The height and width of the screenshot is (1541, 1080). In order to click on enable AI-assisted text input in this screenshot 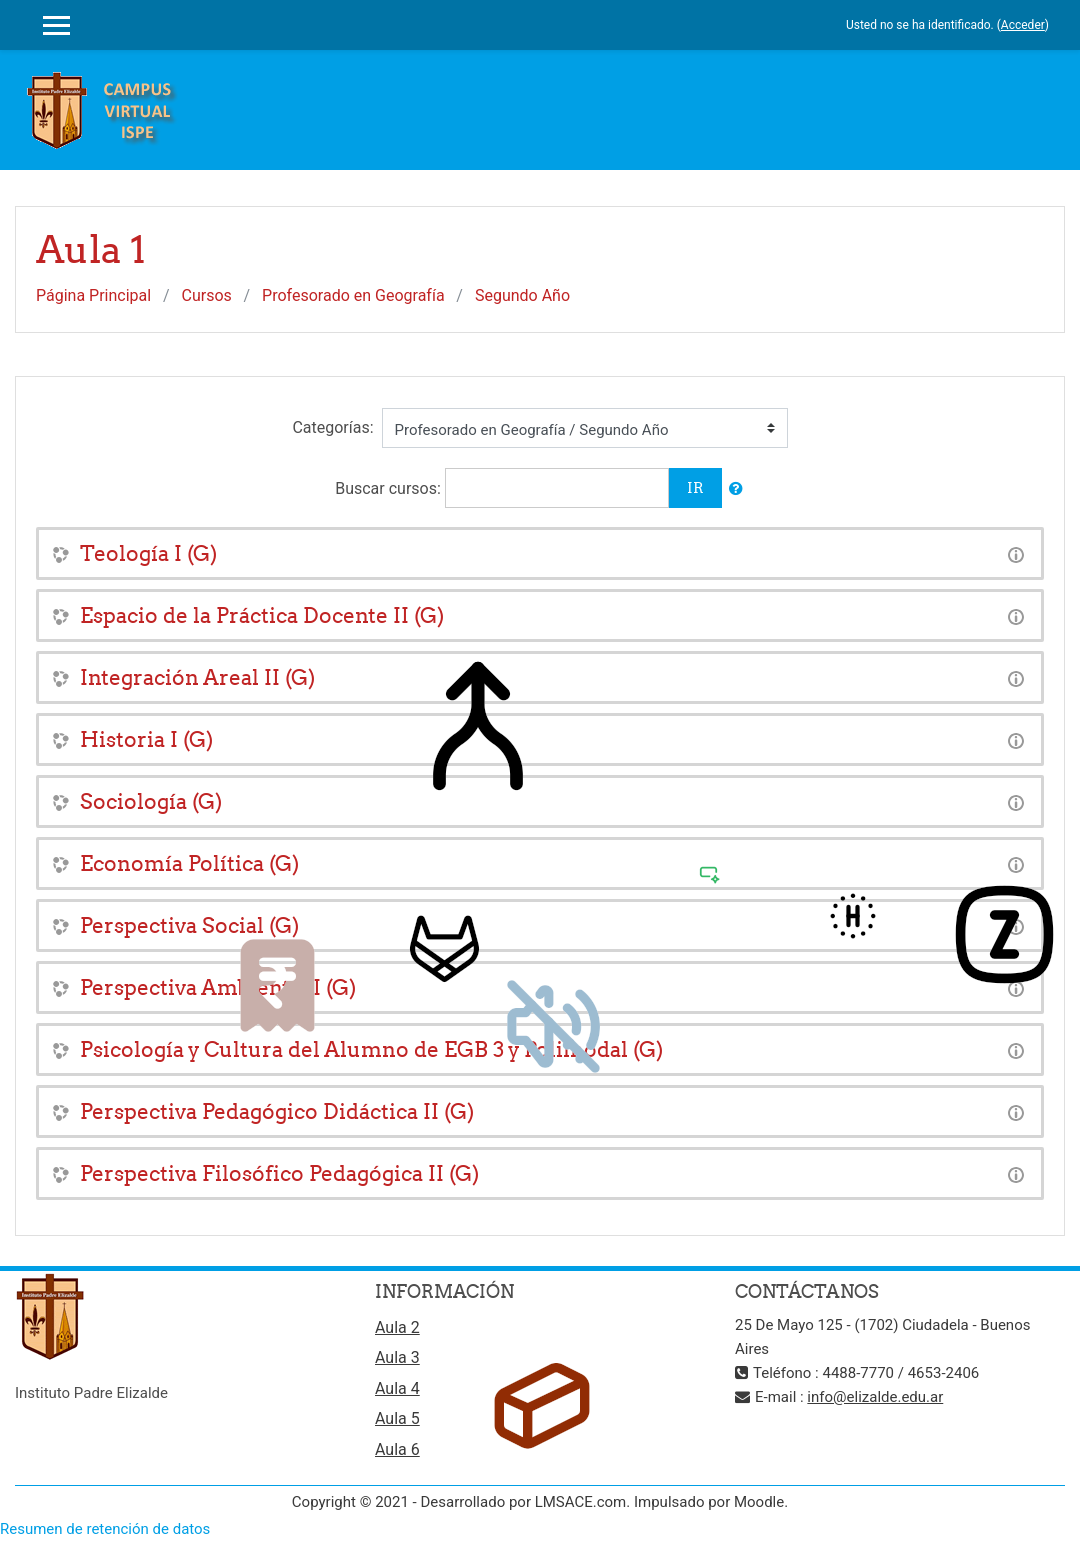, I will do `click(708, 872)`.